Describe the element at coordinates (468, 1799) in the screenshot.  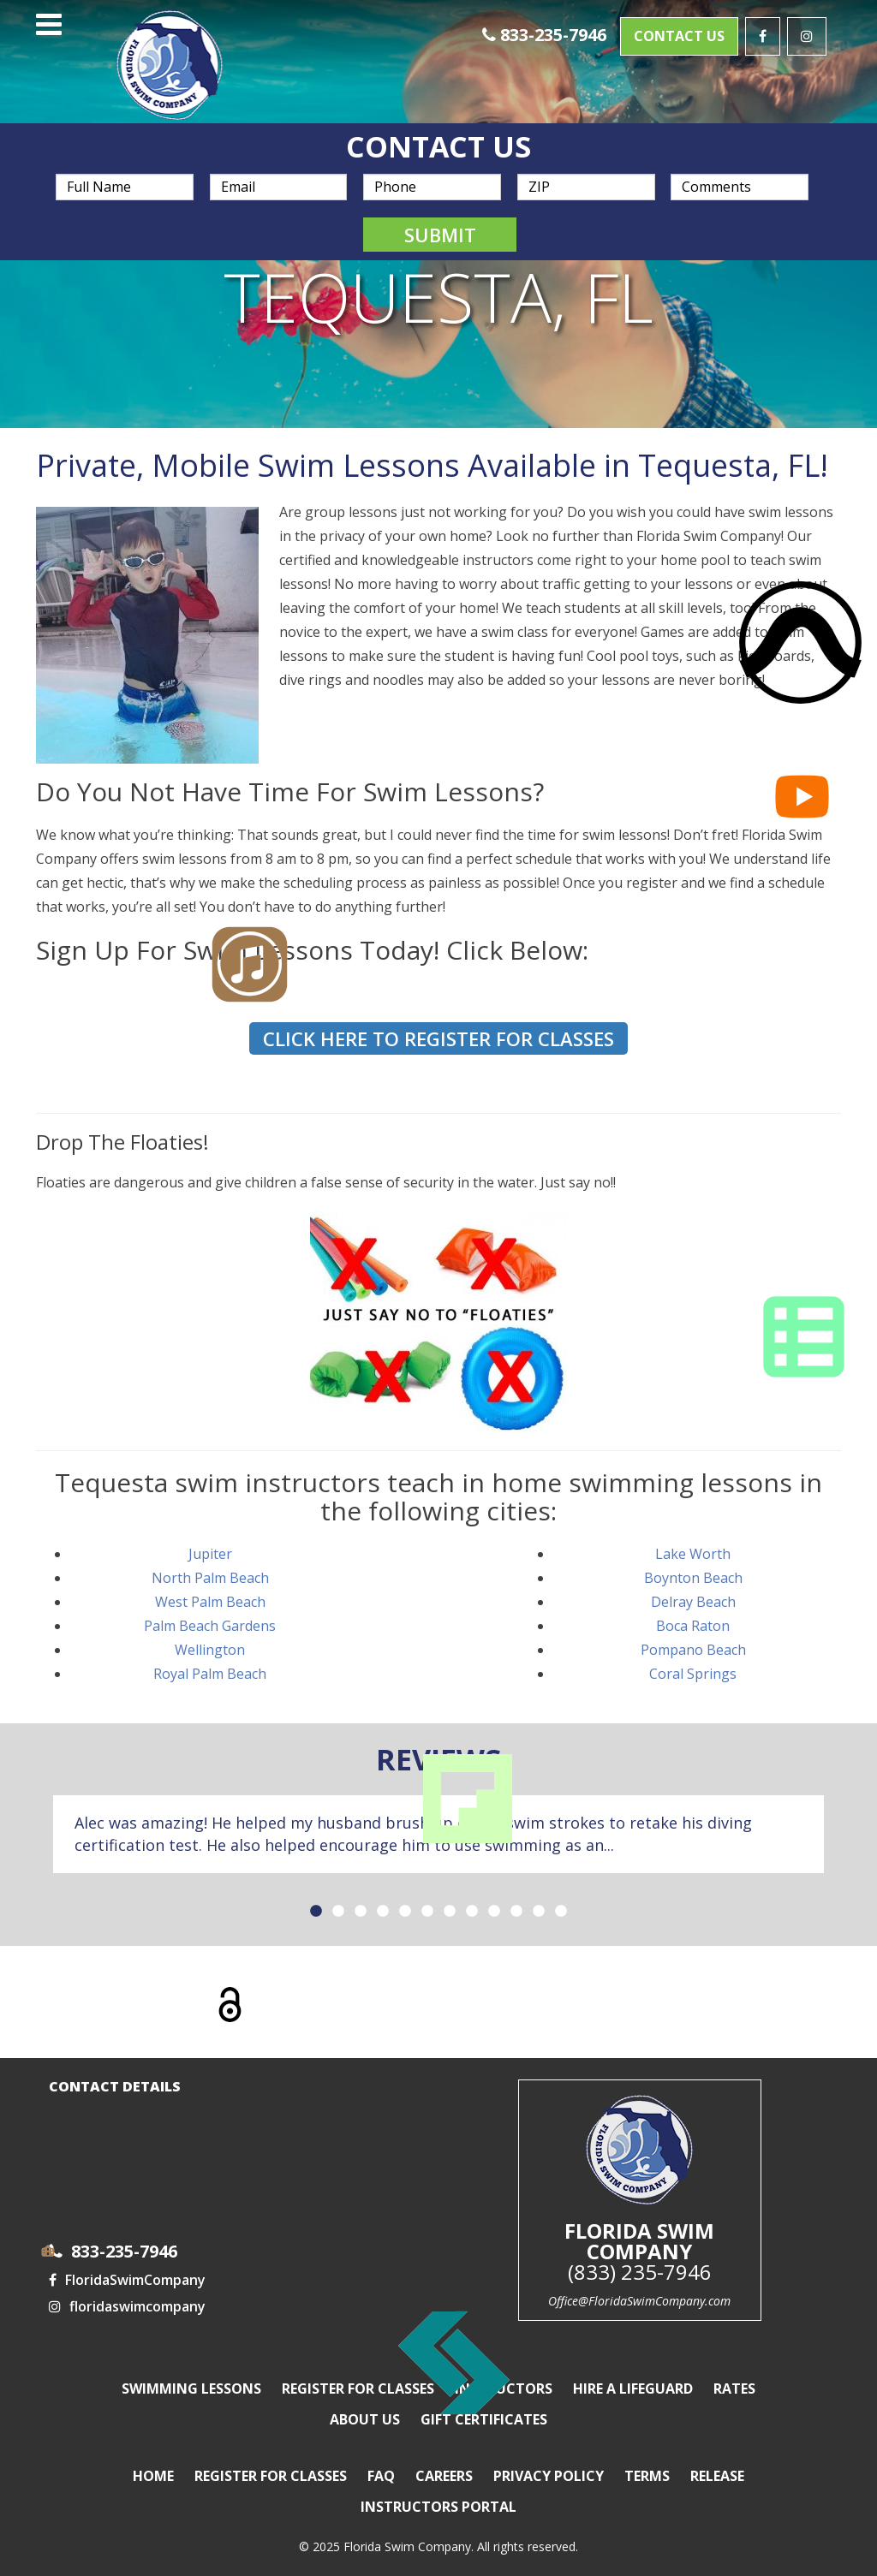
I see `open Flipboard app` at that location.